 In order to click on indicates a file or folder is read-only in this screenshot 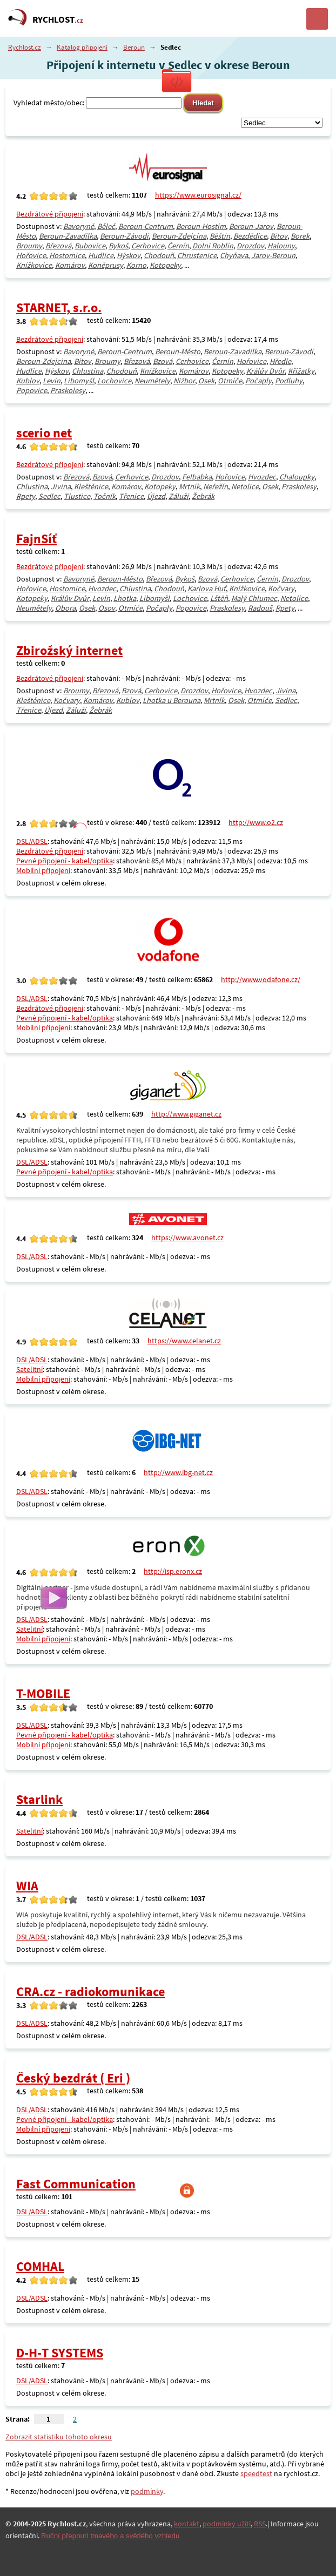, I will do `click(187, 2190)`.